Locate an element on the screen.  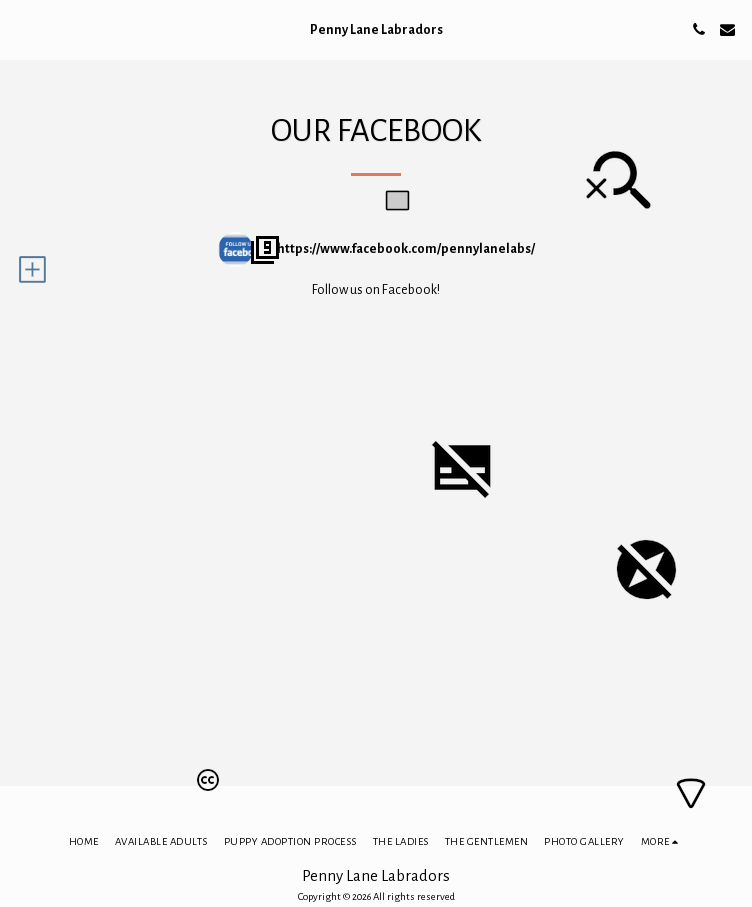
disable compass or navigation mode is located at coordinates (646, 569).